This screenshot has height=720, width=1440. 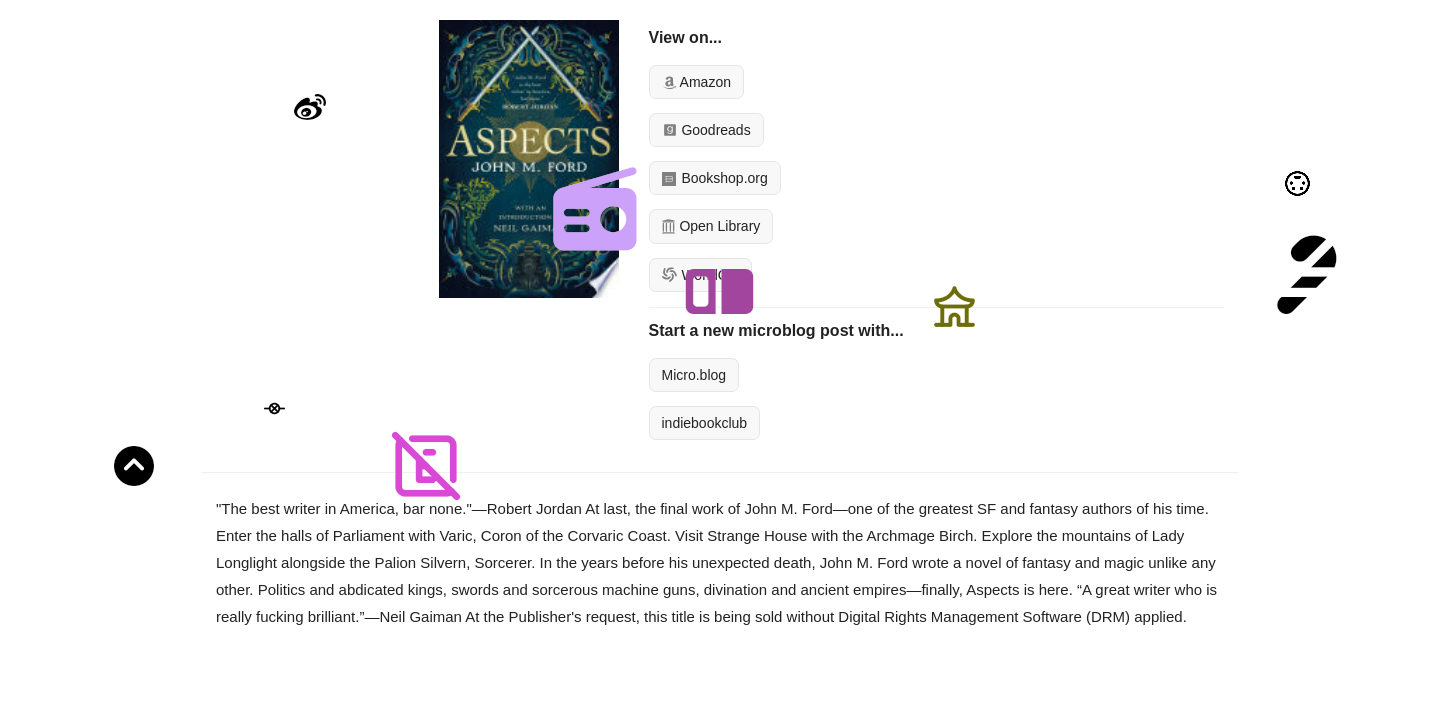 What do you see at coordinates (954, 306) in the screenshot?
I see `view pavilion or gazebo location` at bounding box center [954, 306].